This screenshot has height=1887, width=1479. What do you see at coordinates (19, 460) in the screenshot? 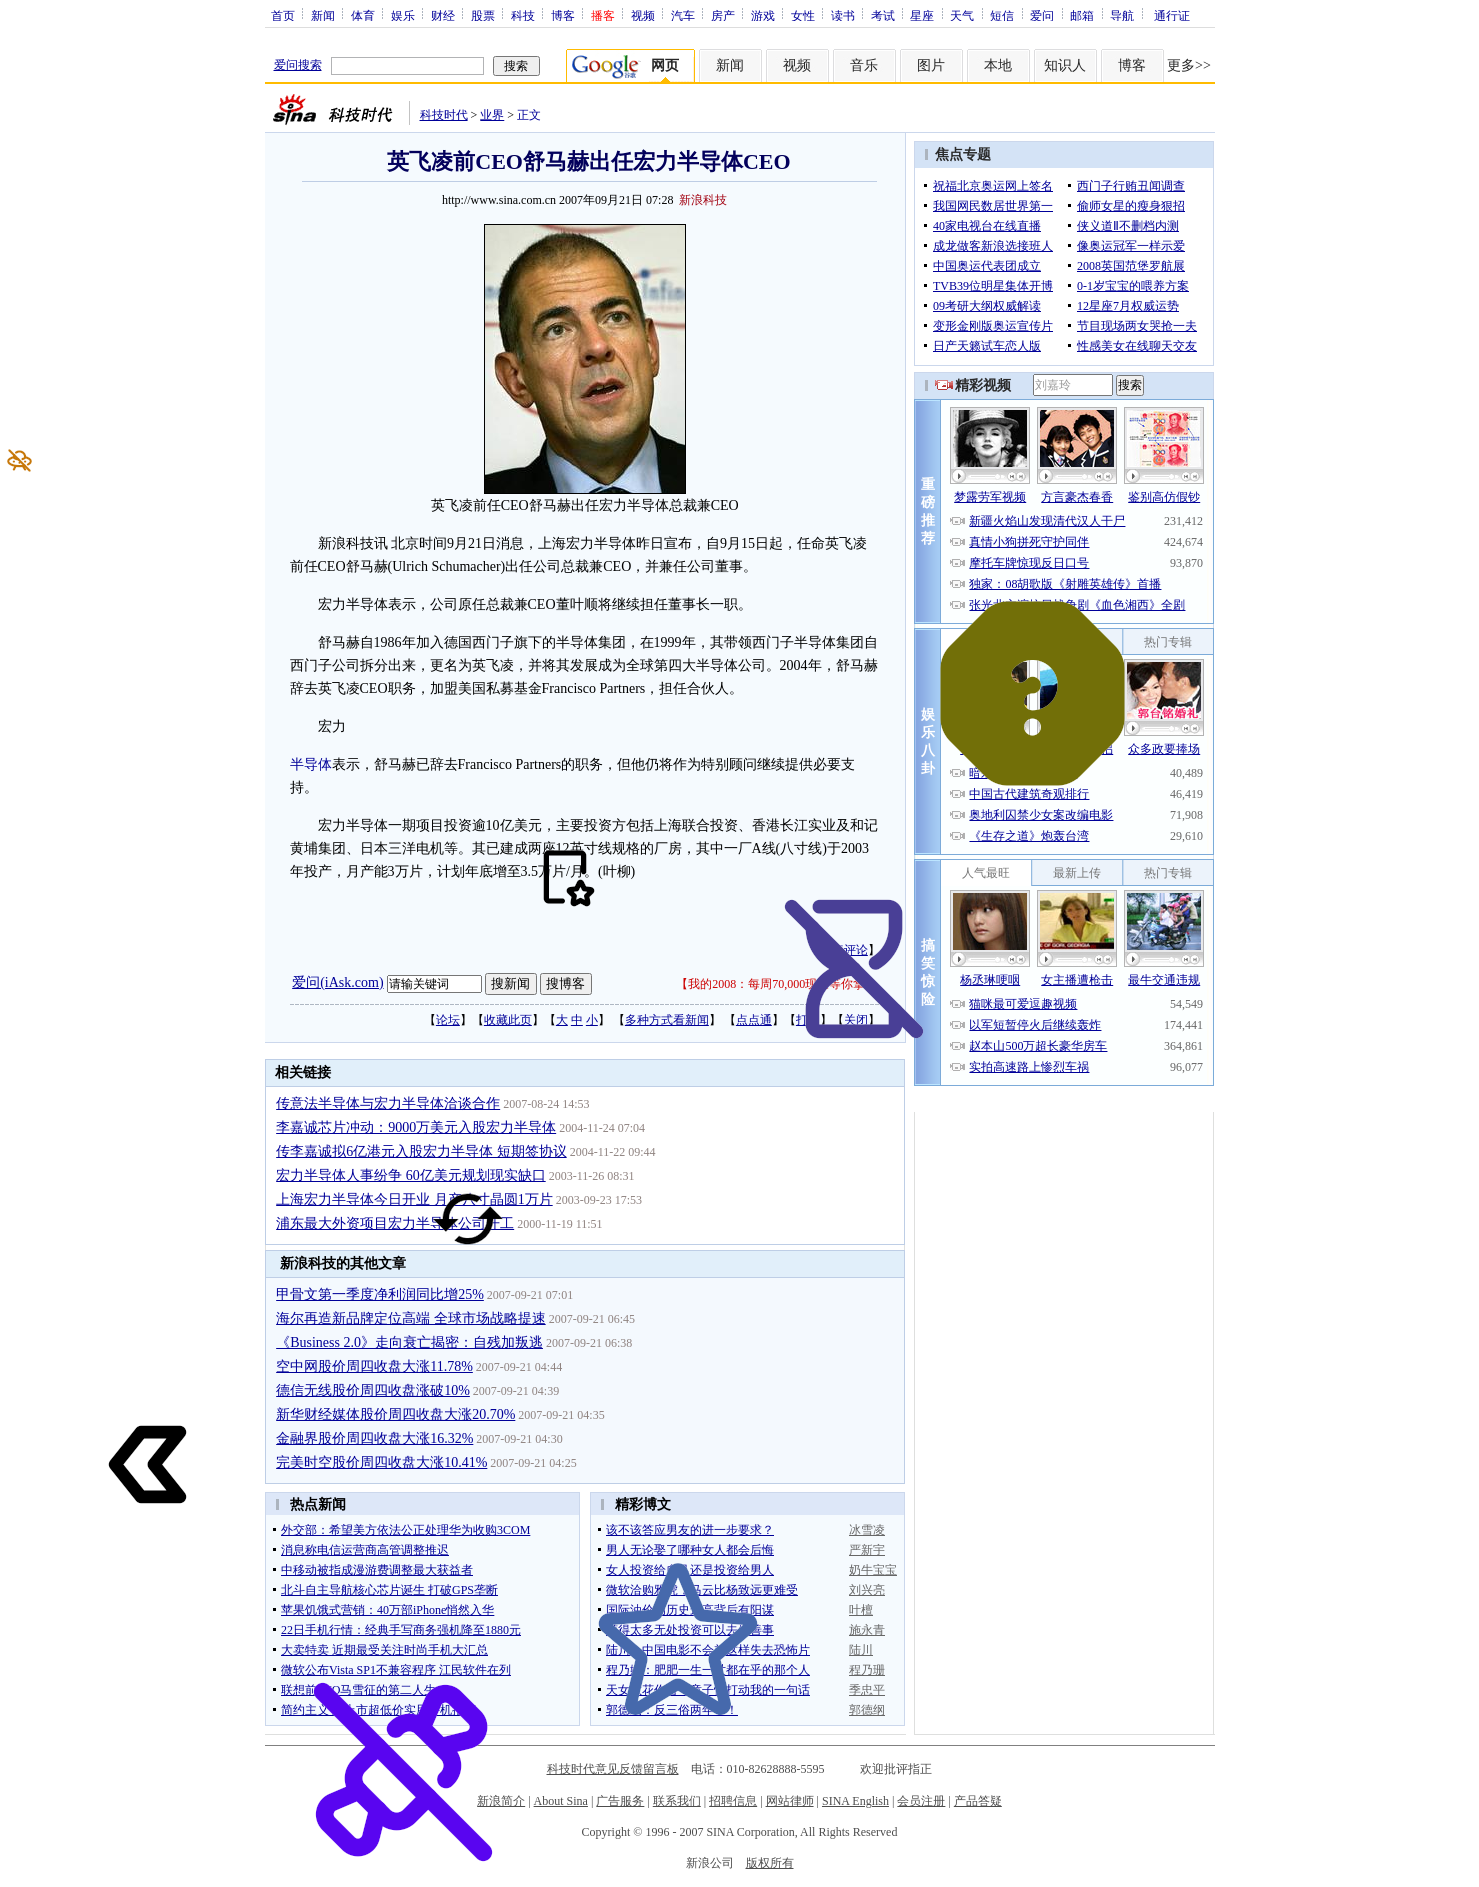
I see `disable UFO or alien-themed mode` at bounding box center [19, 460].